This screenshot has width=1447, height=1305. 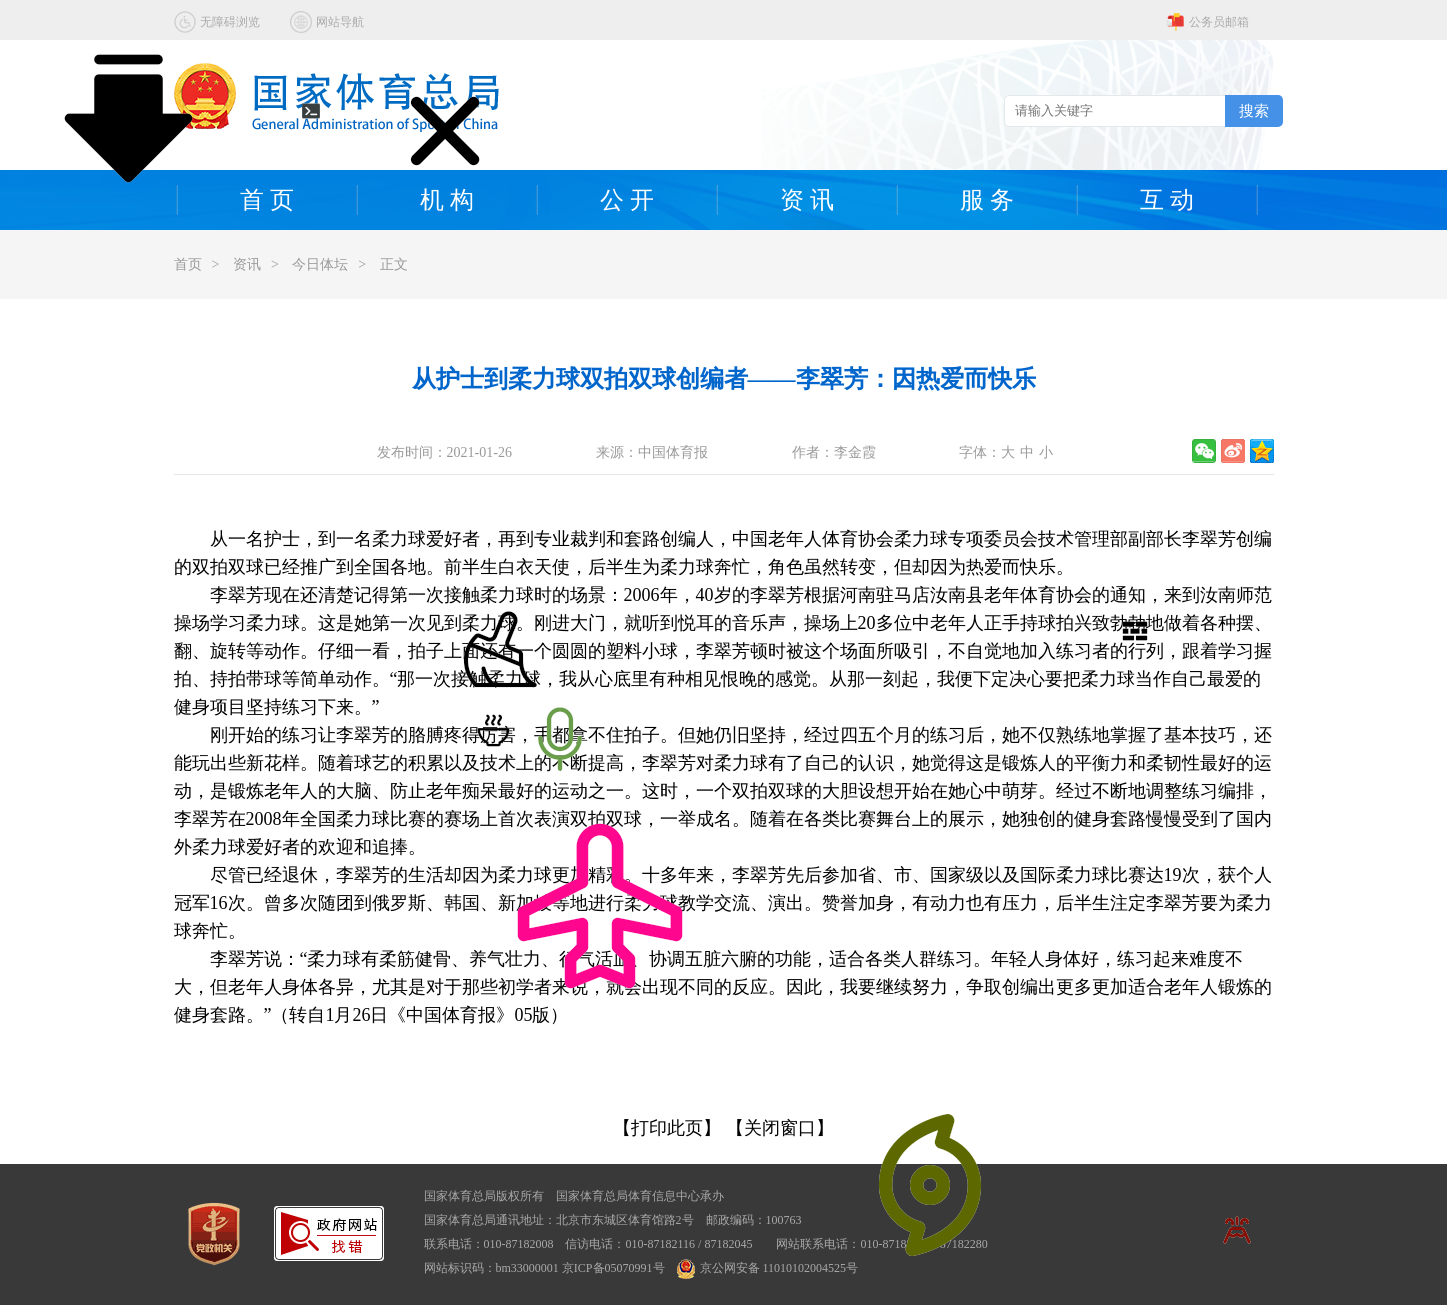 I want to click on tap to start voice recording, so click(x=560, y=738).